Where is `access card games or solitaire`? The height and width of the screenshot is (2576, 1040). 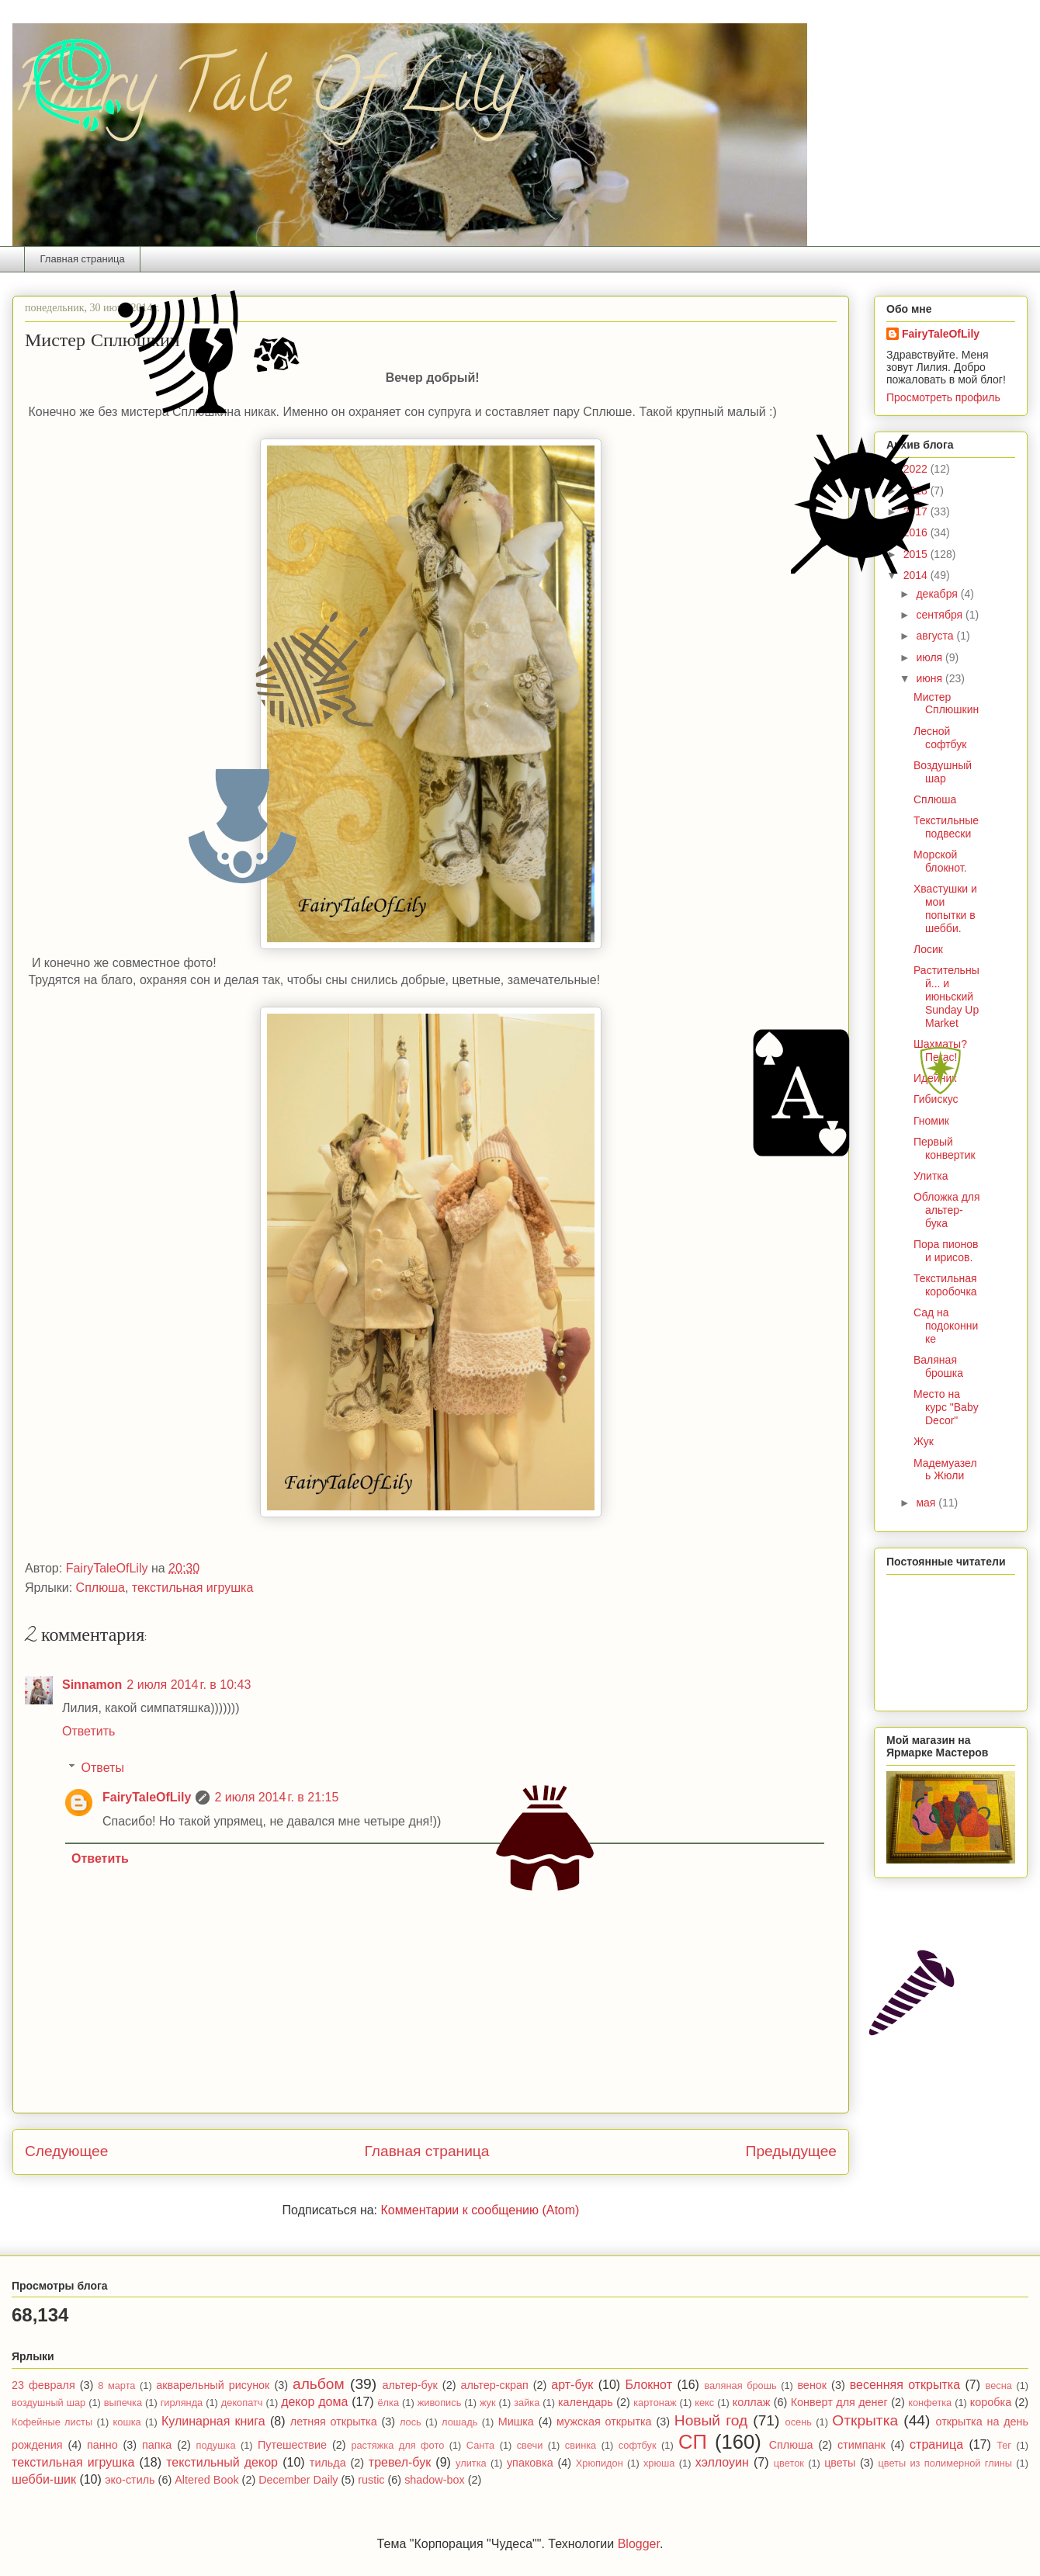
access card games or solitaire is located at coordinates (801, 1093).